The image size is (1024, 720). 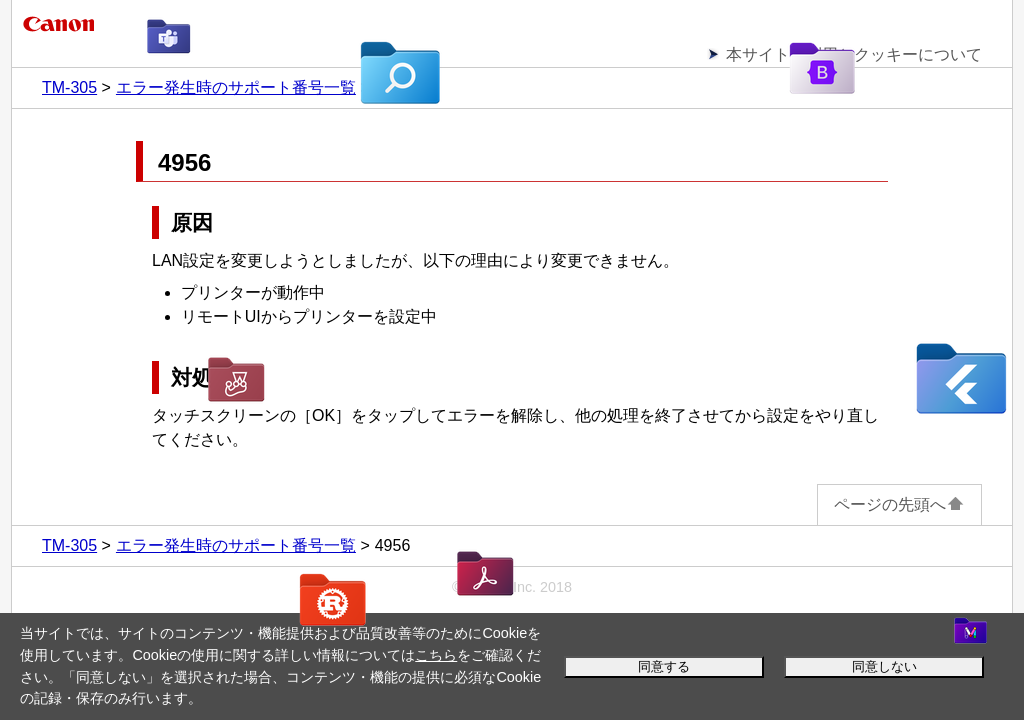 What do you see at coordinates (822, 70) in the screenshot?
I see `open bootstrap framework project folder` at bounding box center [822, 70].